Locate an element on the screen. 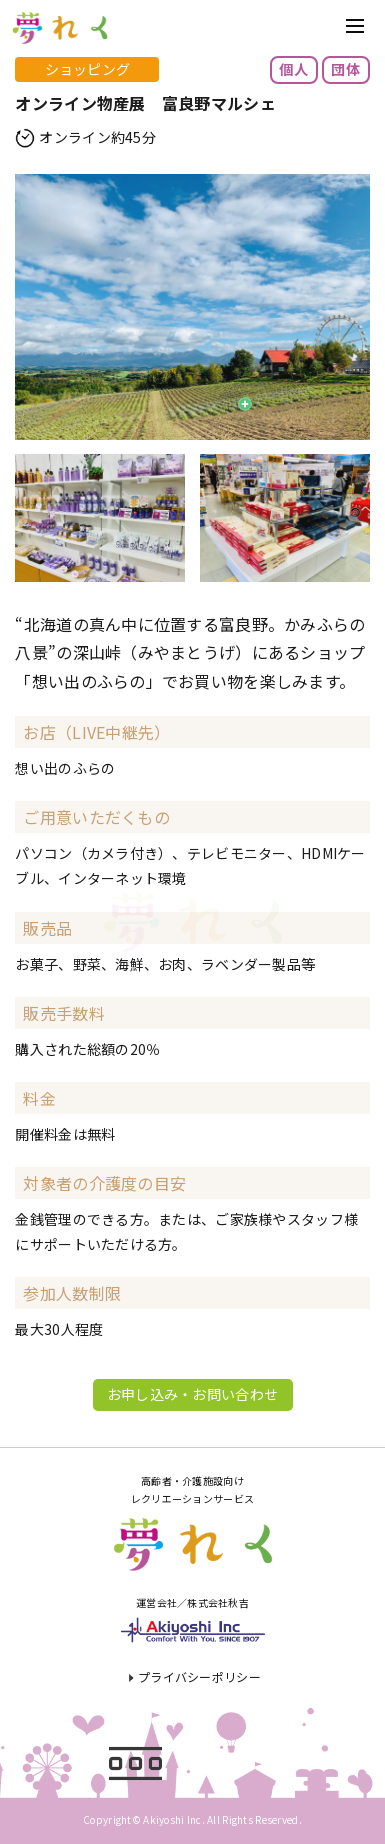 The height and width of the screenshot is (1844, 385). indicates a newly added file in version control is located at coordinates (245, 404).